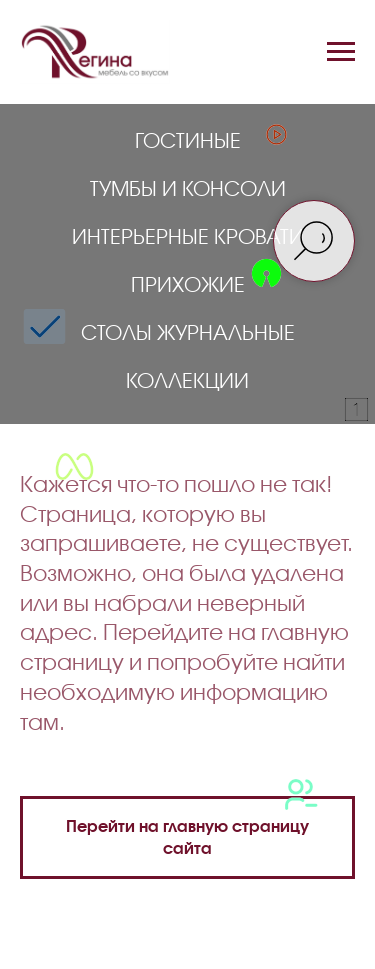 The image size is (375, 969). Describe the element at coordinates (44, 326) in the screenshot. I see `confirm or submit an action` at that location.